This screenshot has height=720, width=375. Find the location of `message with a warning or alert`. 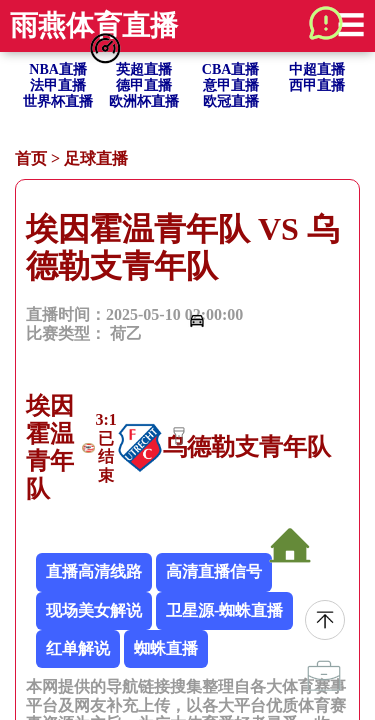

message with a warning or alert is located at coordinates (326, 23).